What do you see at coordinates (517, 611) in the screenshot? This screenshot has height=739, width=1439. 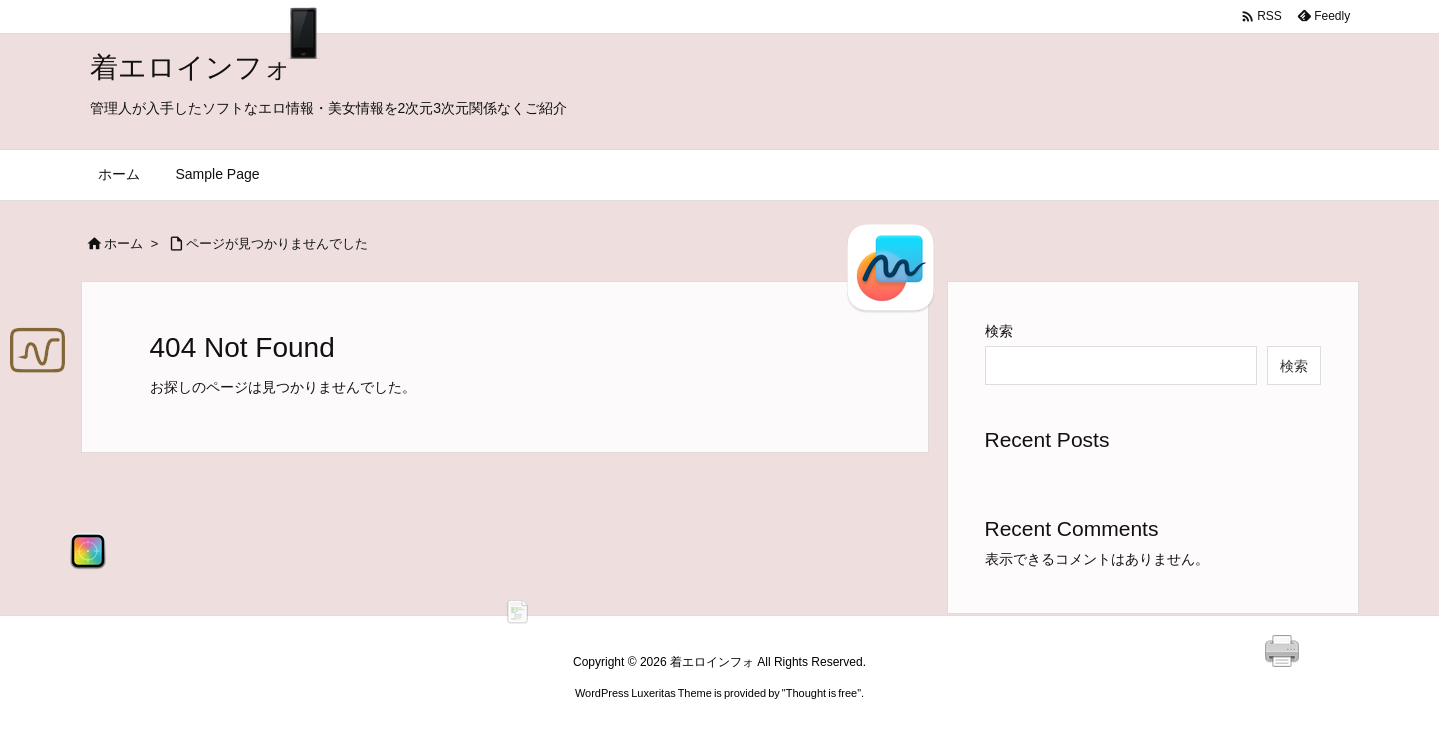 I see `cobol source code file` at bounding box center [517, 611].